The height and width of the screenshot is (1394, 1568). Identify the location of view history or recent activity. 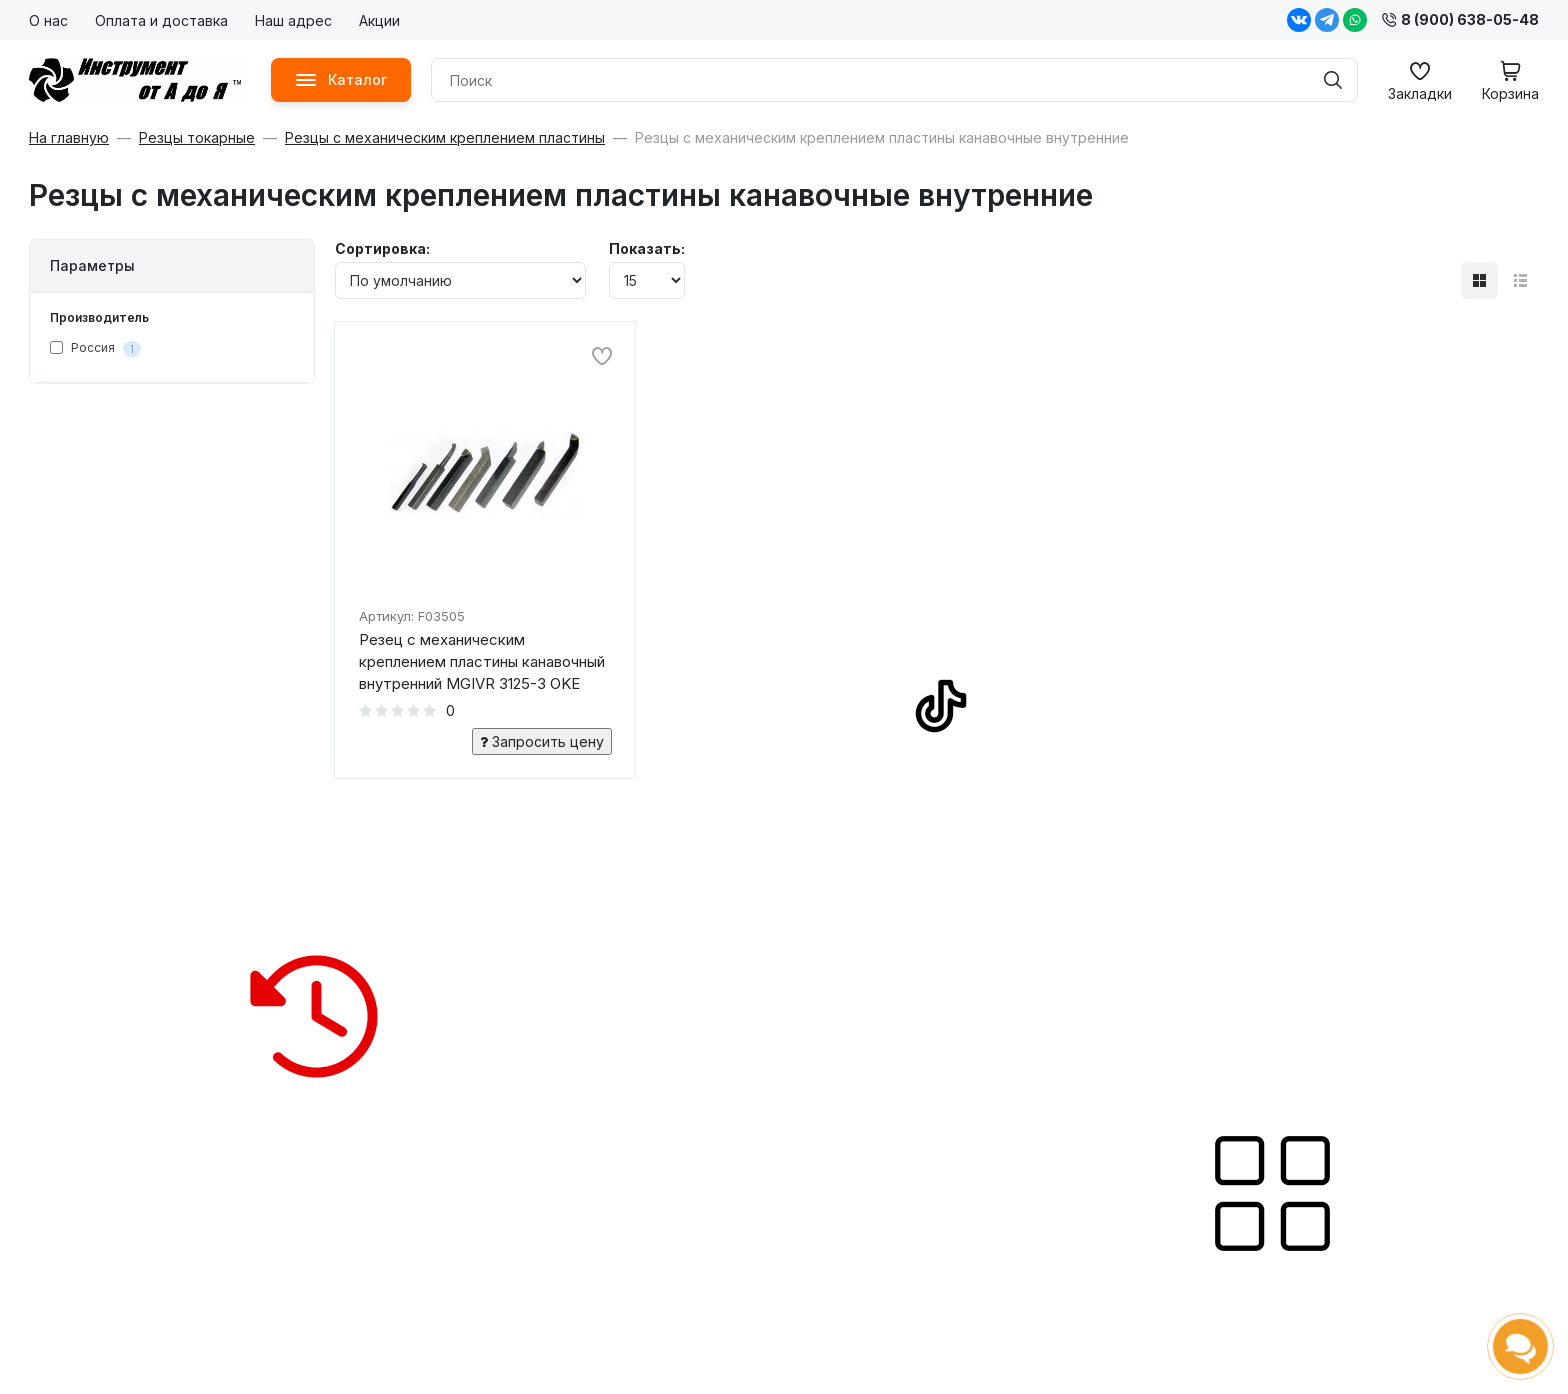
(316, 1016).